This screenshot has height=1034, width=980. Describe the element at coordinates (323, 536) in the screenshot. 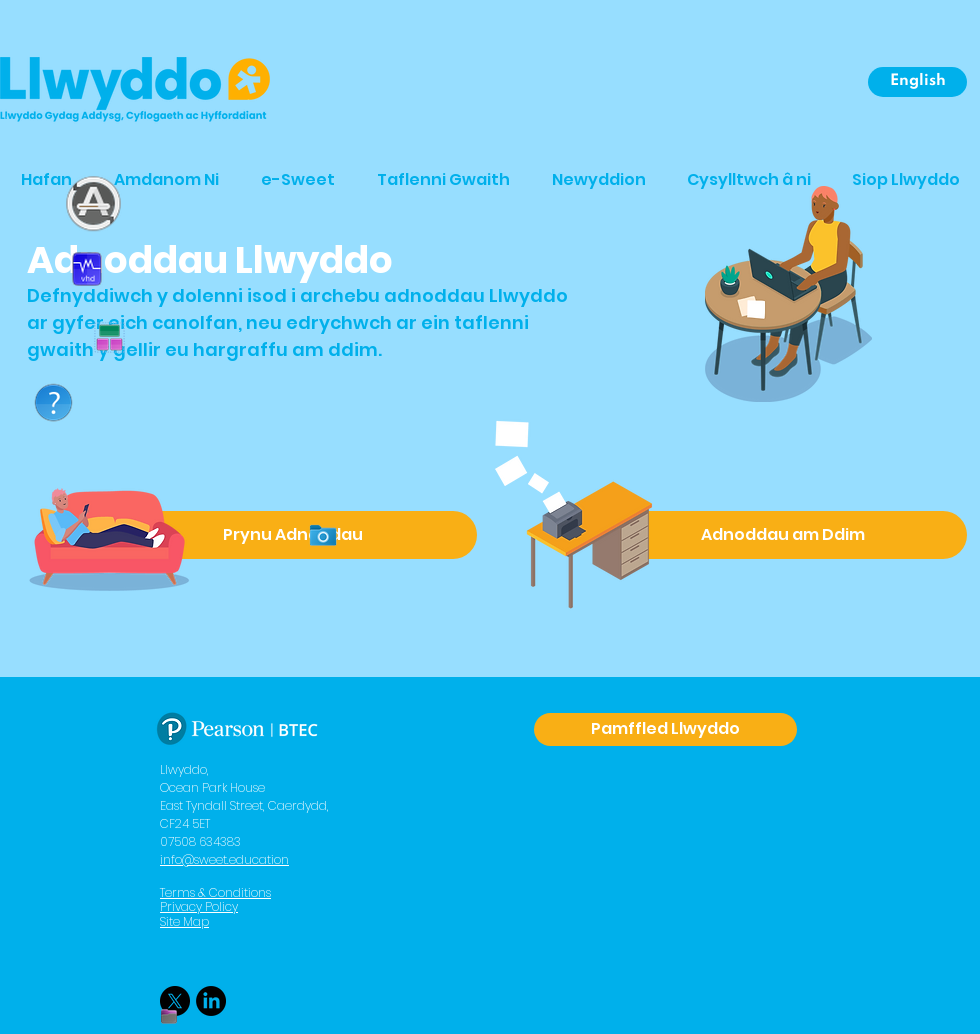

I see `open cortana-related files folder` at that location.